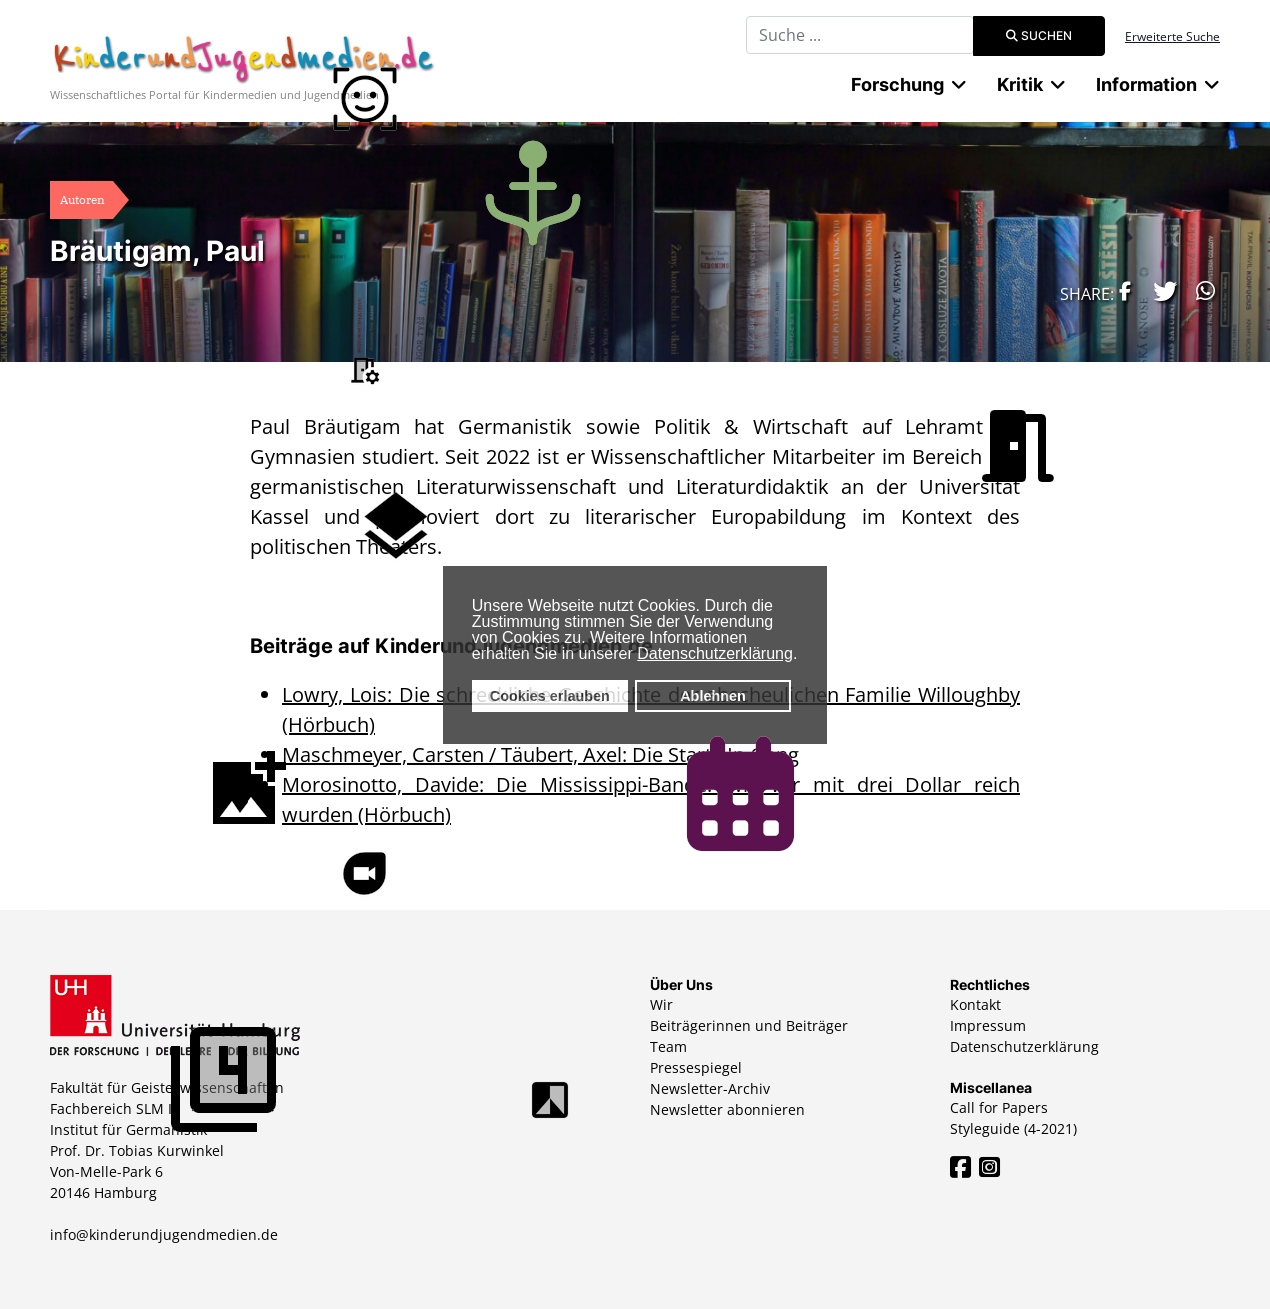 The height and width of the screenshot is (1309, 1270). I want to click on navigate to marina or port locations, so click(533, 190).